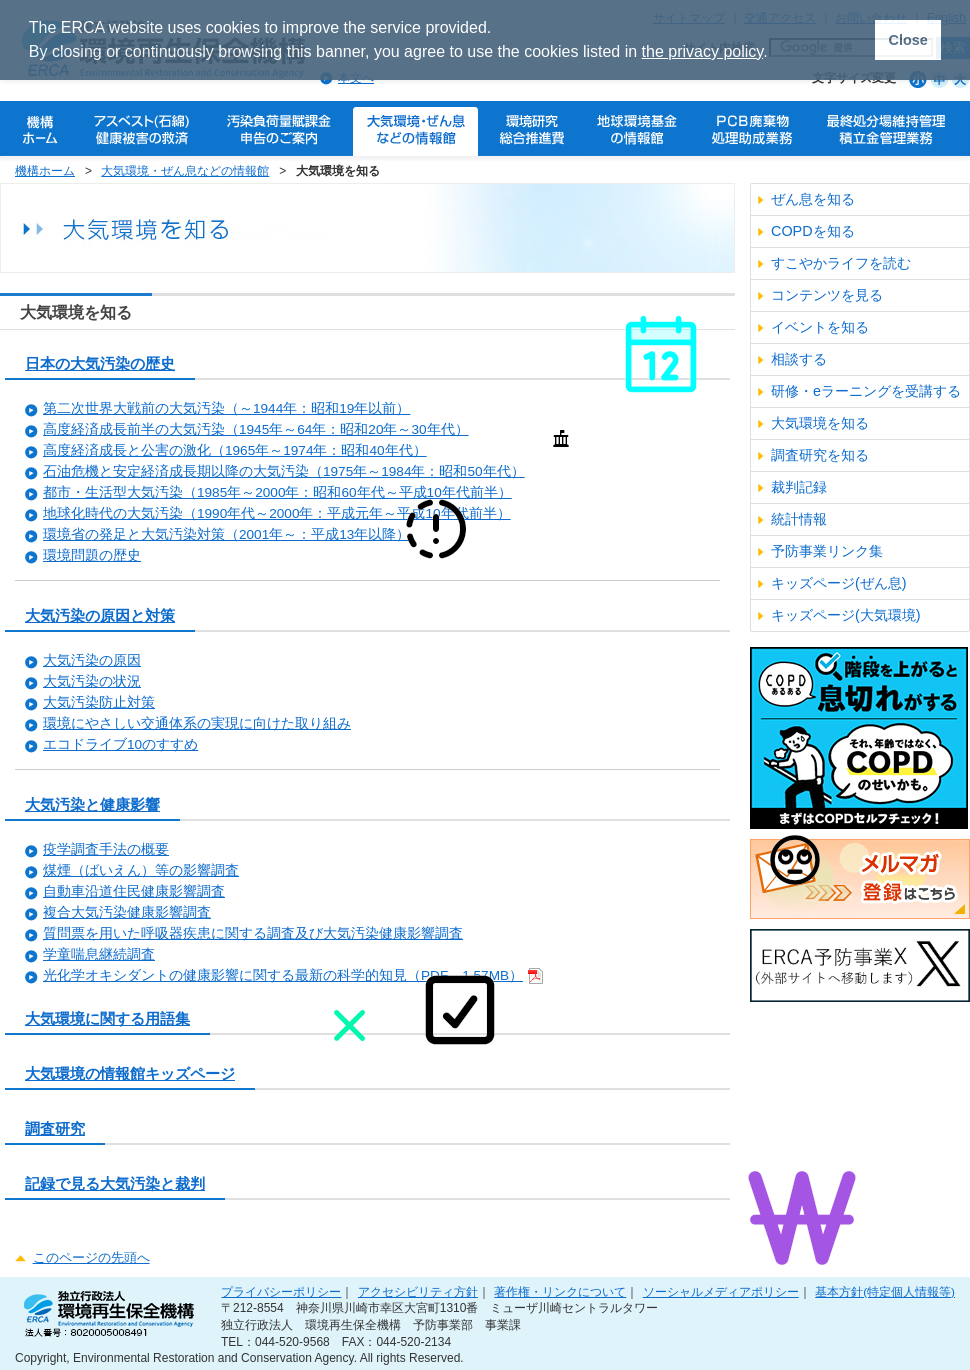  I want to click on close or dismiss a dialog, so click(349, 1025).